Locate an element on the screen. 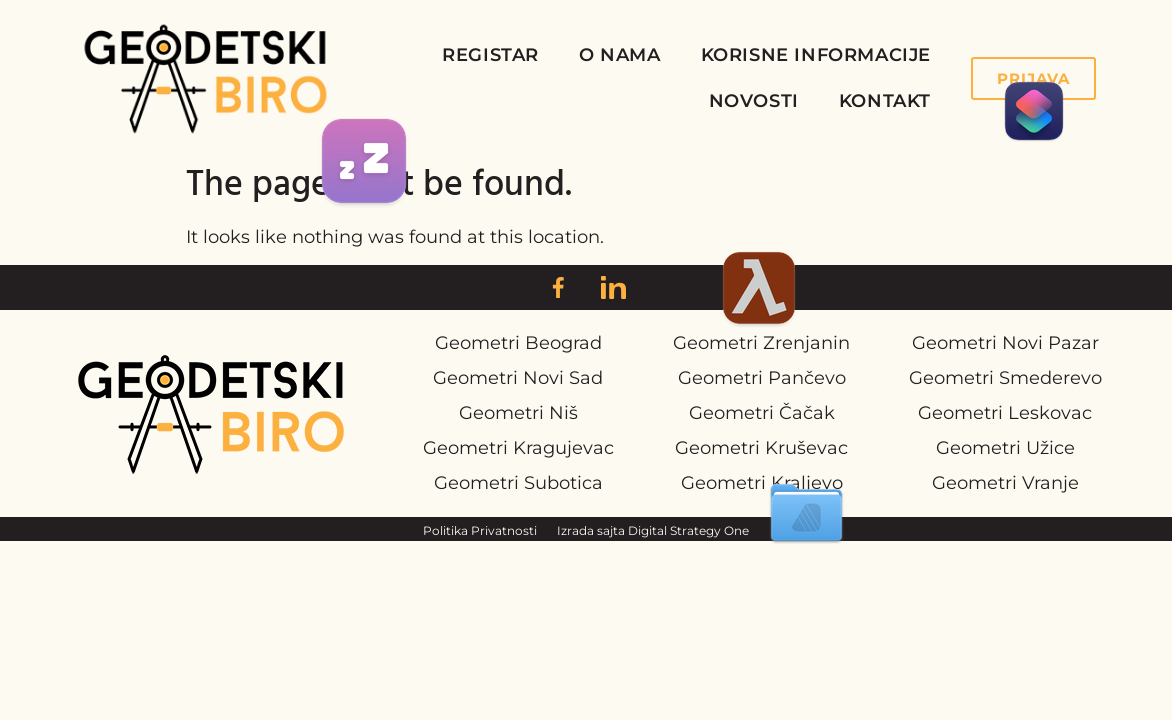 The width and height of the screenshot is (1172, 720). open affinity publisher project folder is located at coordinates (806, 512).